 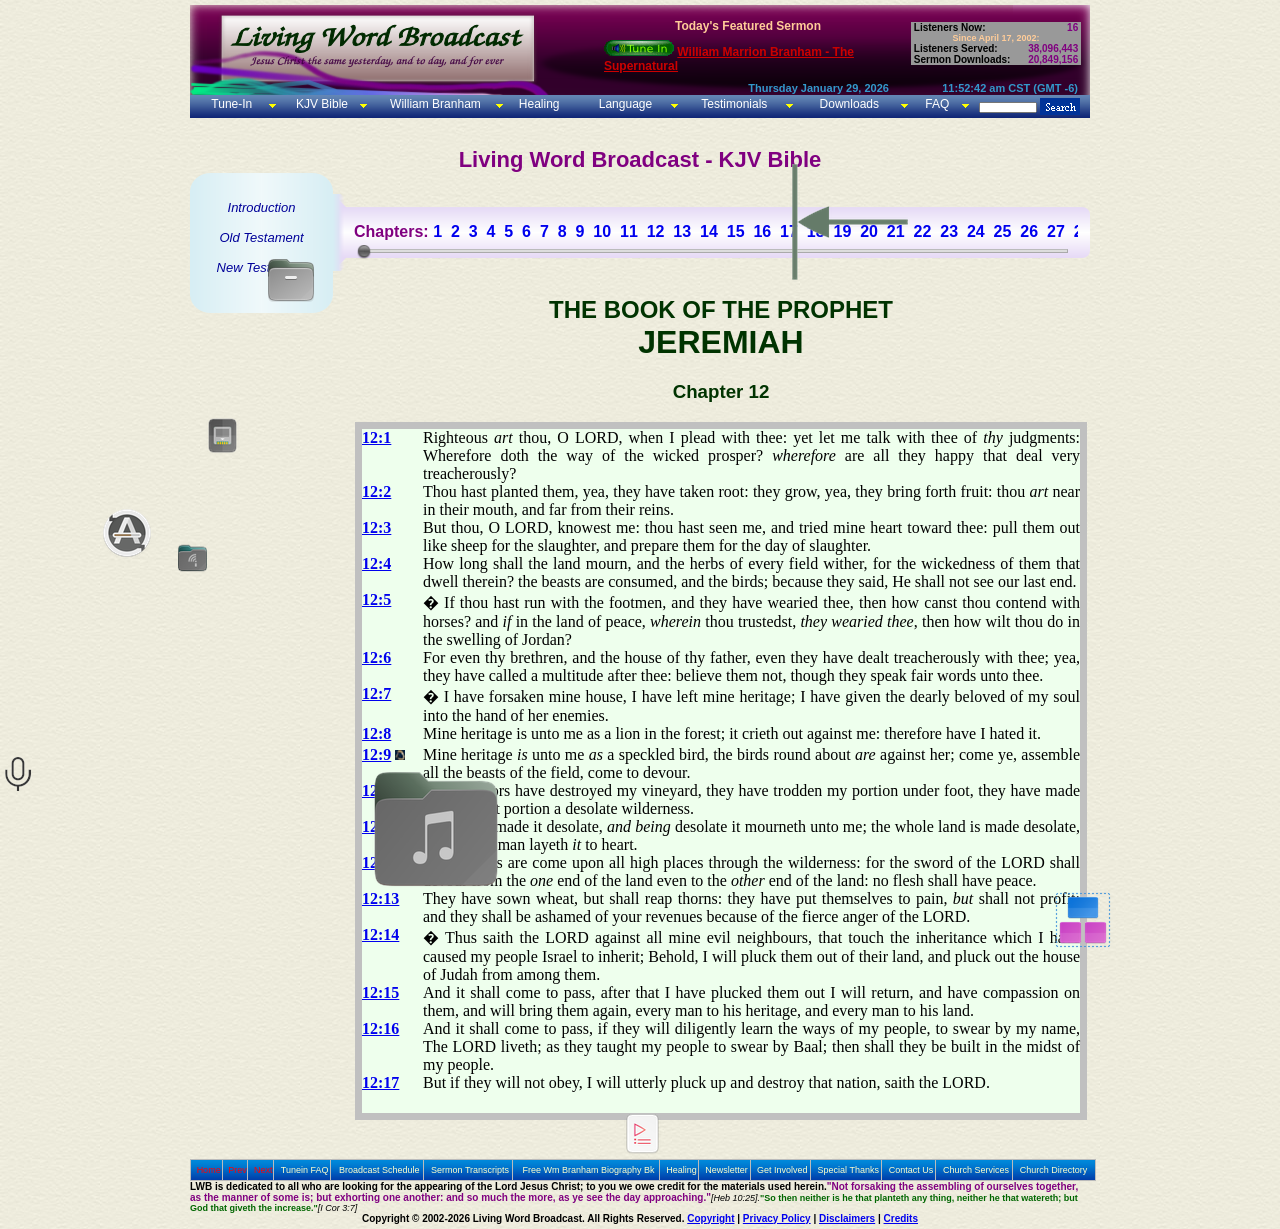 I want to click on access microphone settings, so click(x=18, y=774).